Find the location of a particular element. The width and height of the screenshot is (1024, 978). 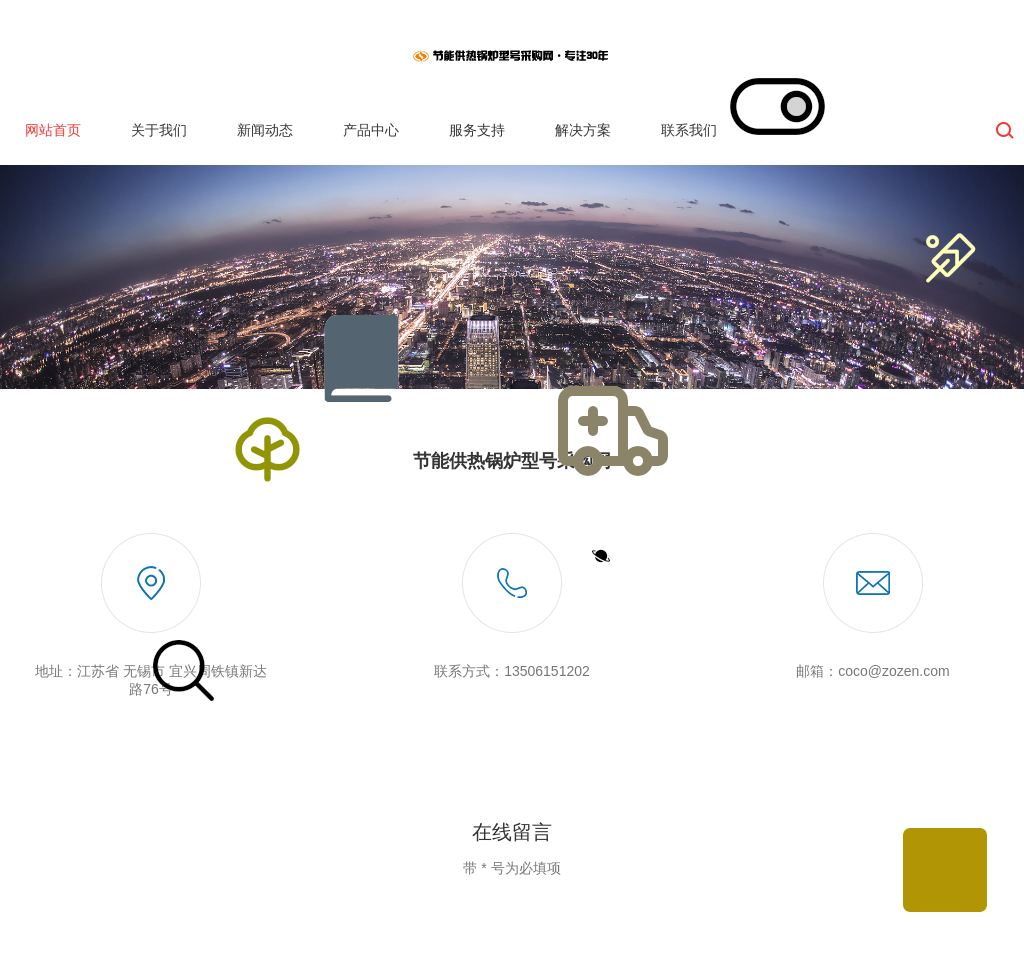

stop media playback is located at coordinates (945, 870).